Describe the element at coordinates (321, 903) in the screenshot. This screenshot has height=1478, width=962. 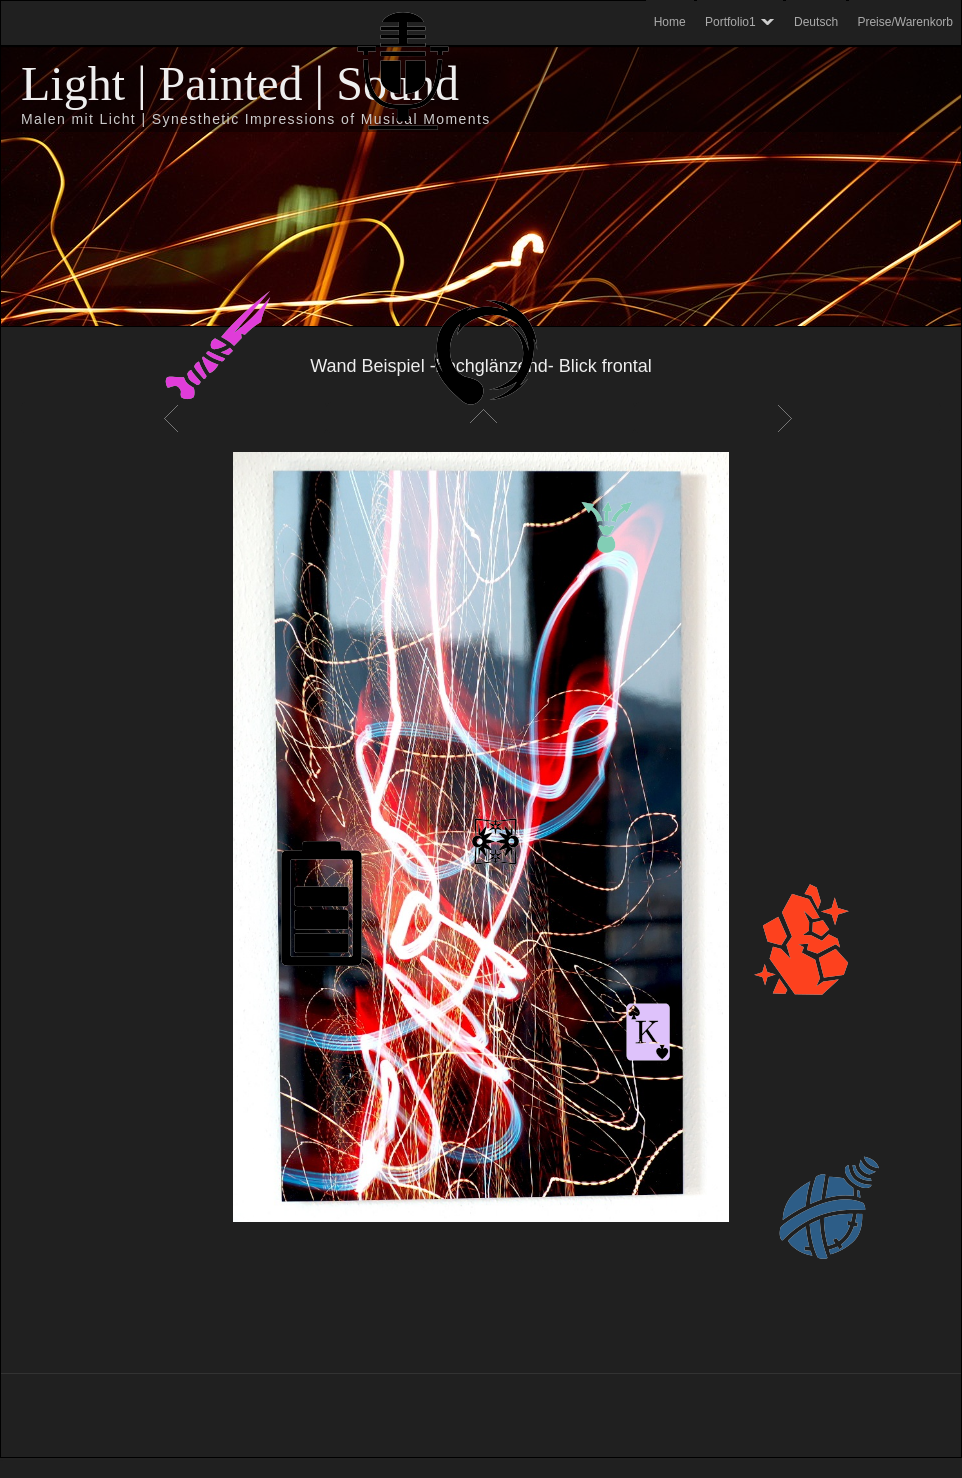
I see `indicates battery level at 75% charge` at that location.